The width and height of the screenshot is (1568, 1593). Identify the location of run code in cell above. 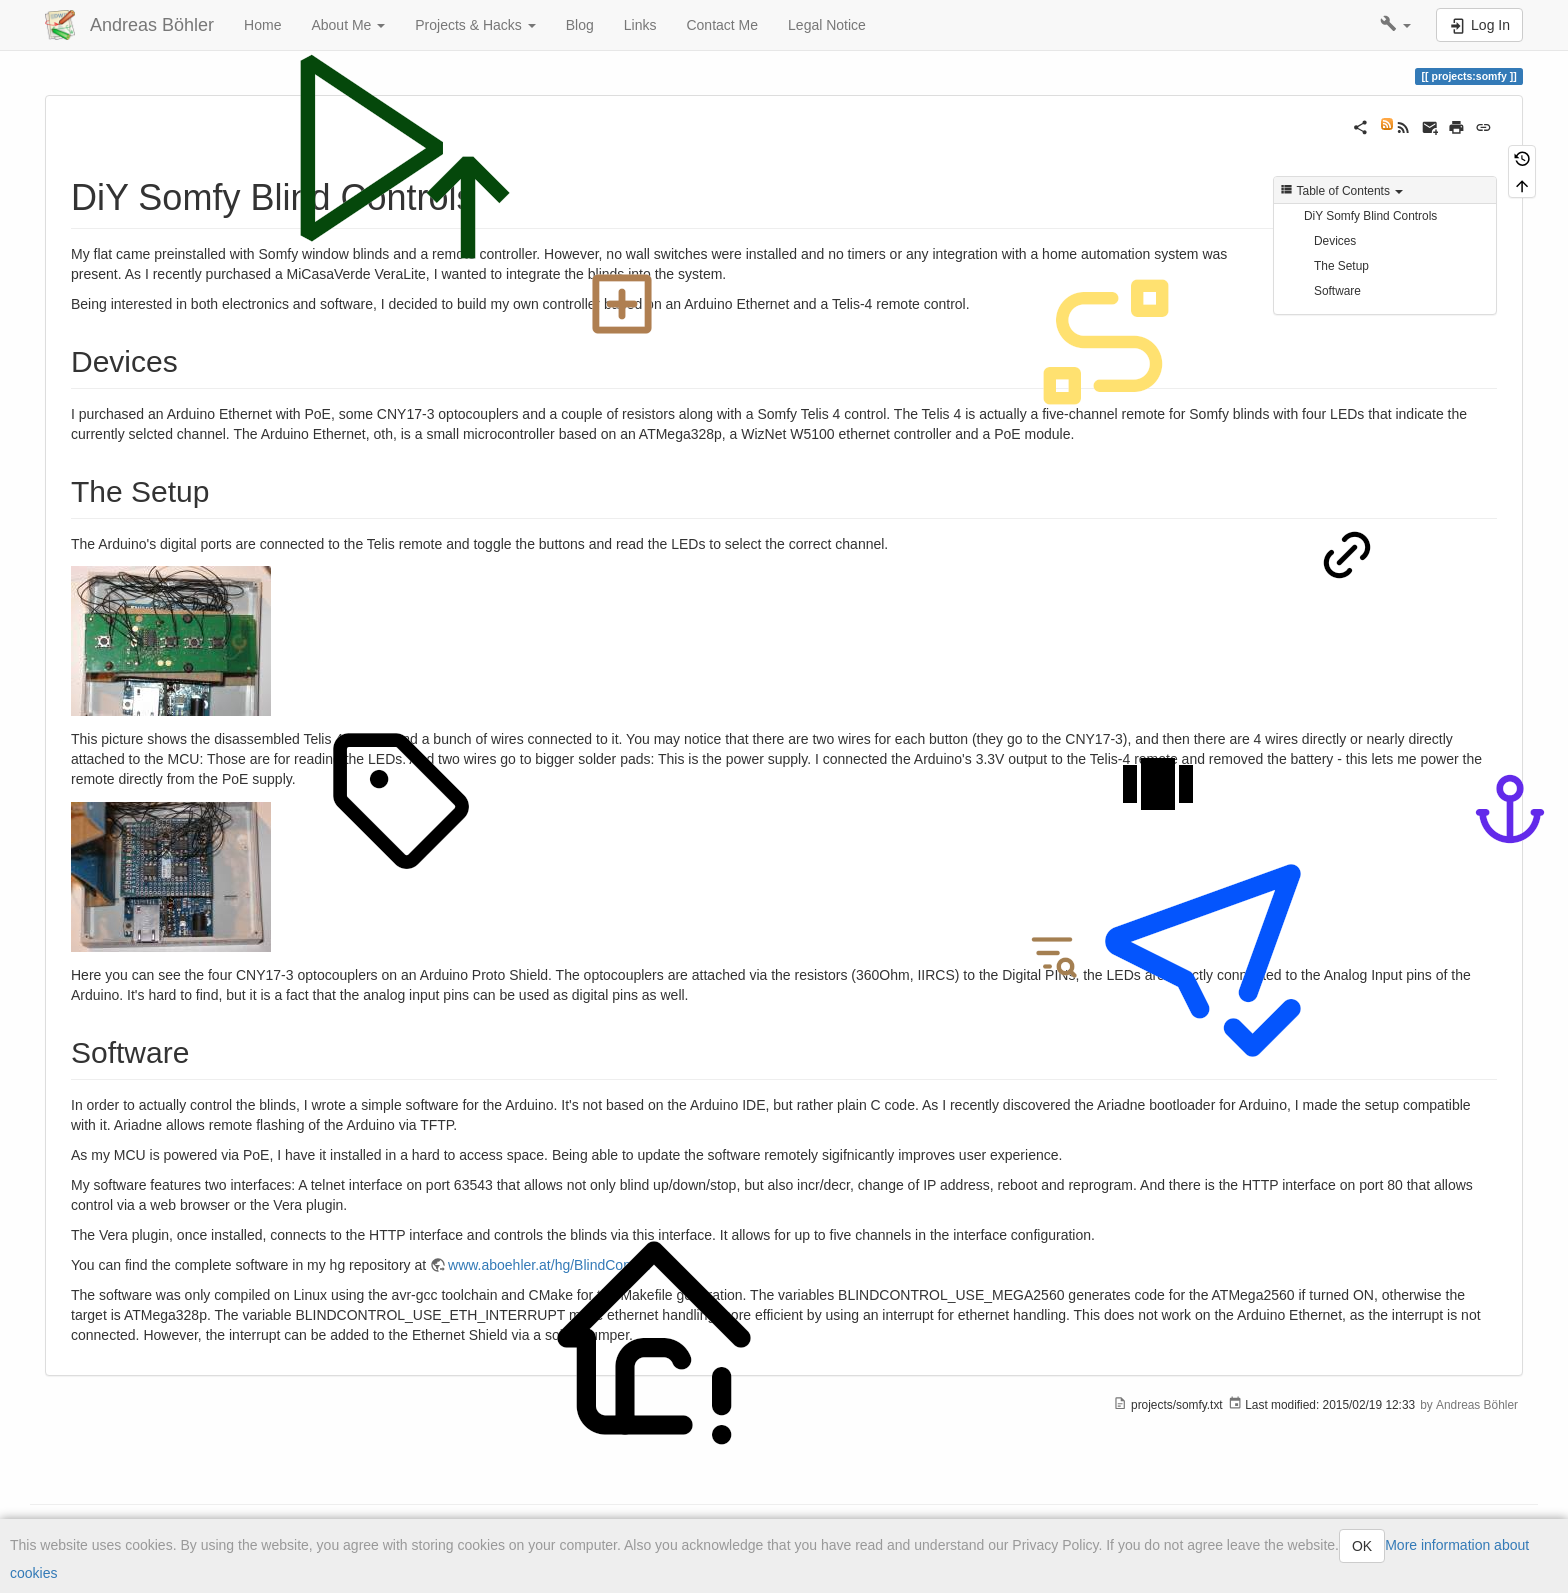
(402, 156).